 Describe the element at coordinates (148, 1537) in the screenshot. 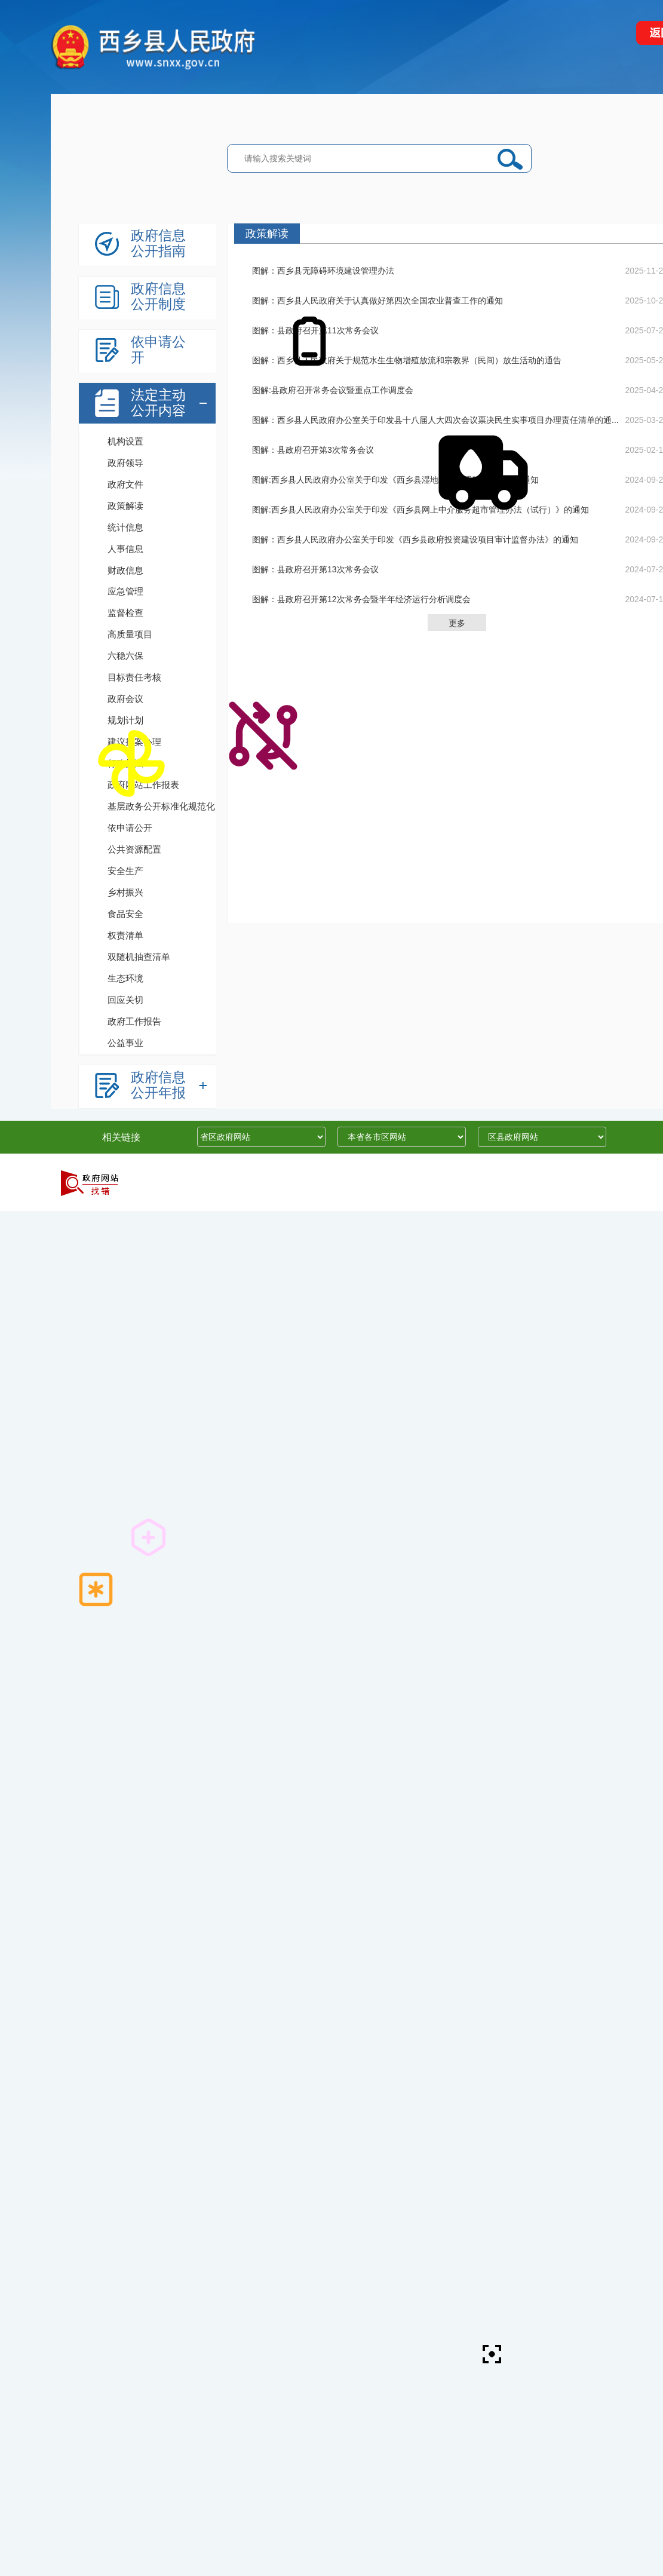

I see `add a new module or component` at that location.